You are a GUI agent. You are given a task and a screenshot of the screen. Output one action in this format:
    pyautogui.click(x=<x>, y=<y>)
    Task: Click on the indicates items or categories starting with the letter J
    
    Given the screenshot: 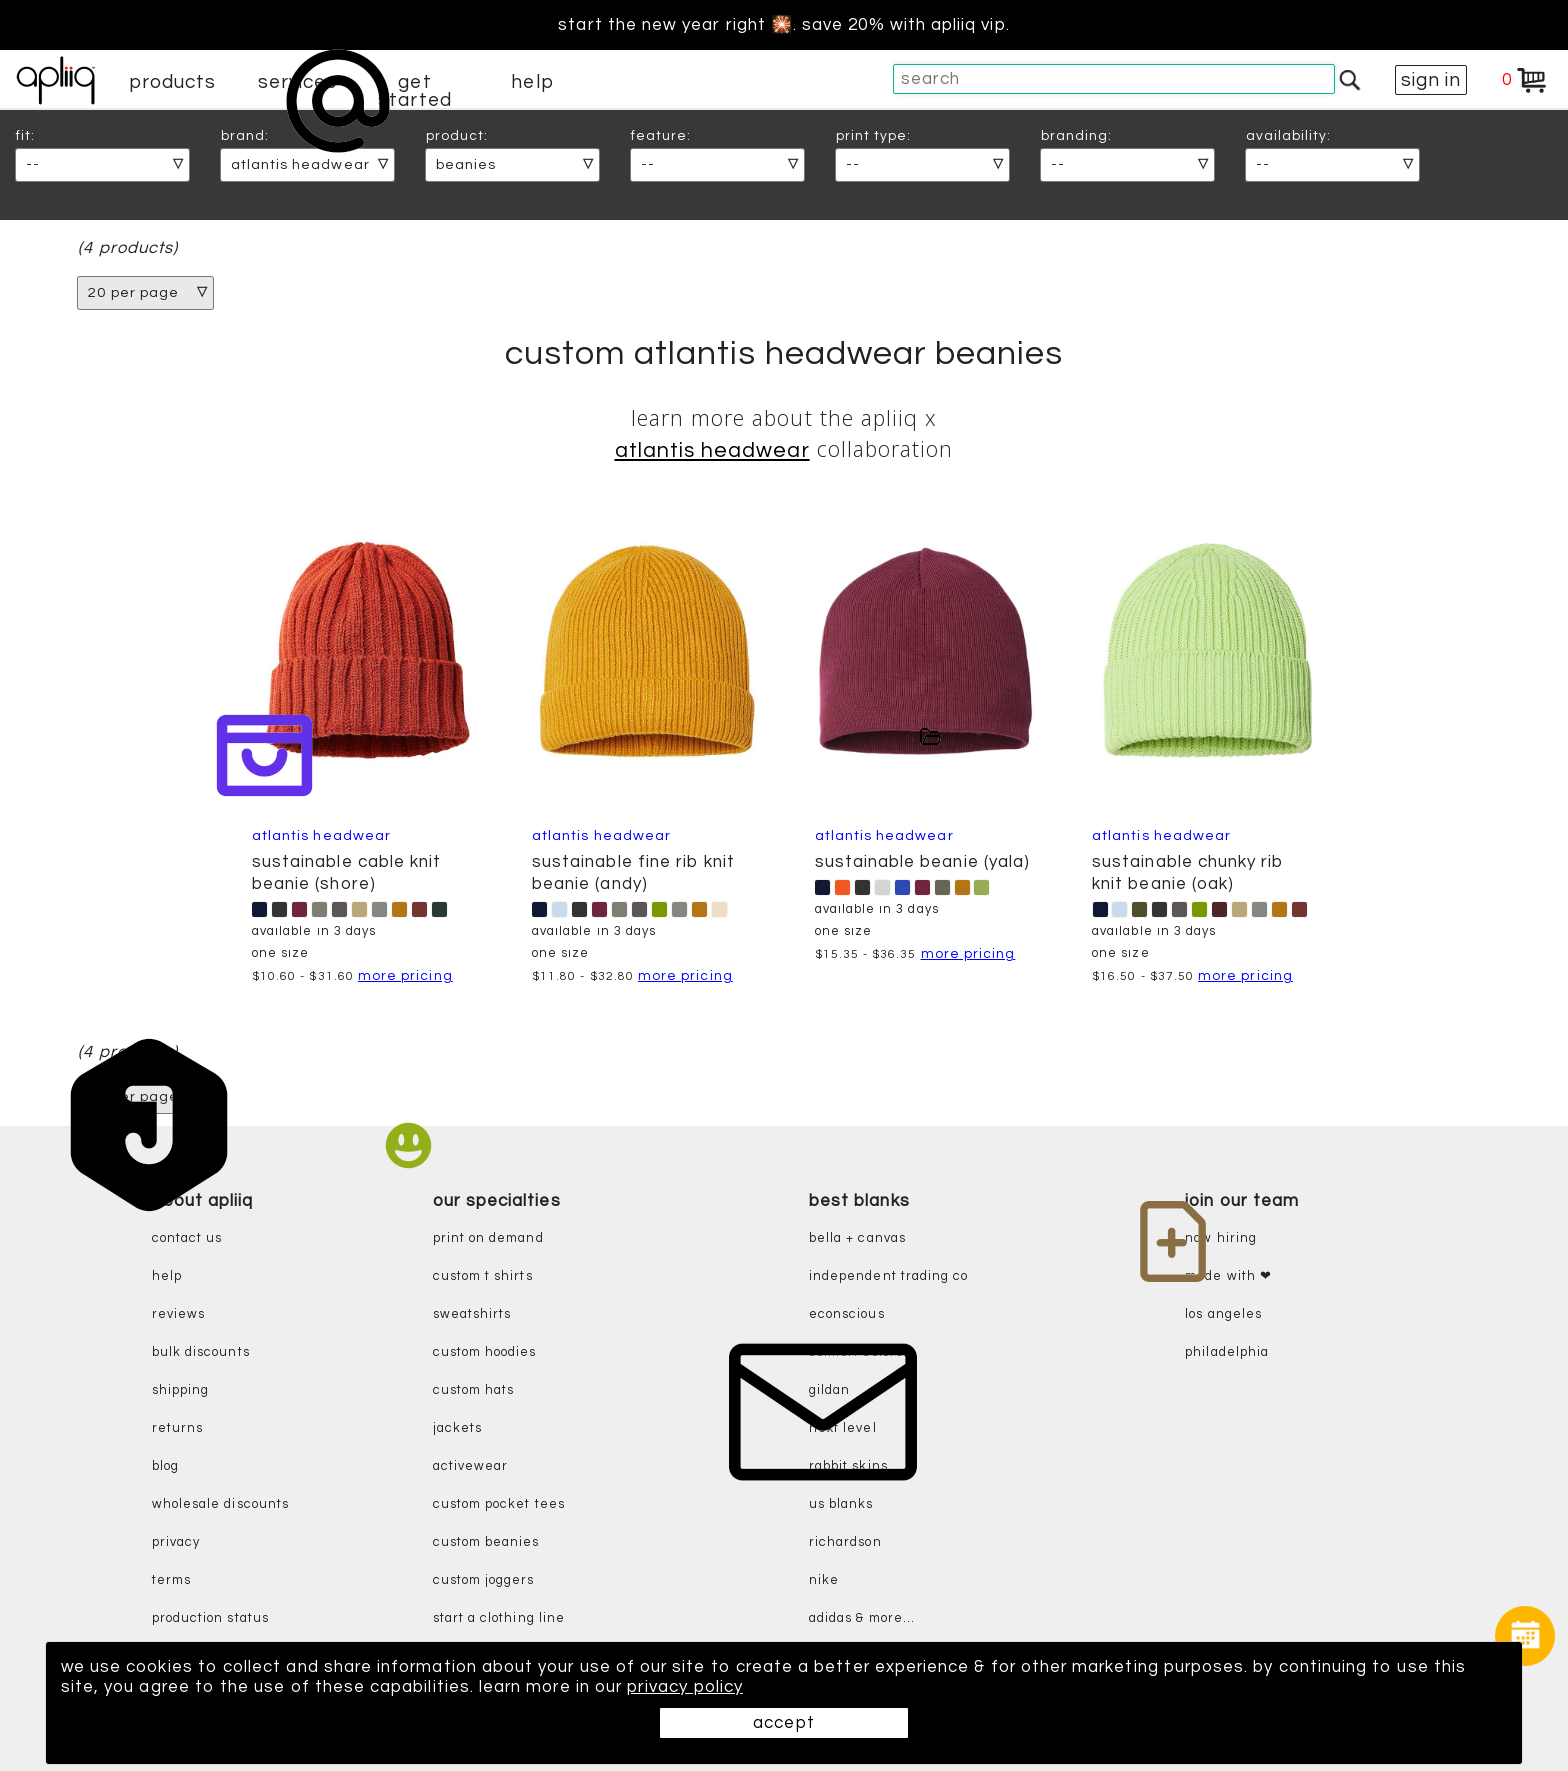 What is the action you would take?
    pyautogui.click(x=149, y=1125)
    